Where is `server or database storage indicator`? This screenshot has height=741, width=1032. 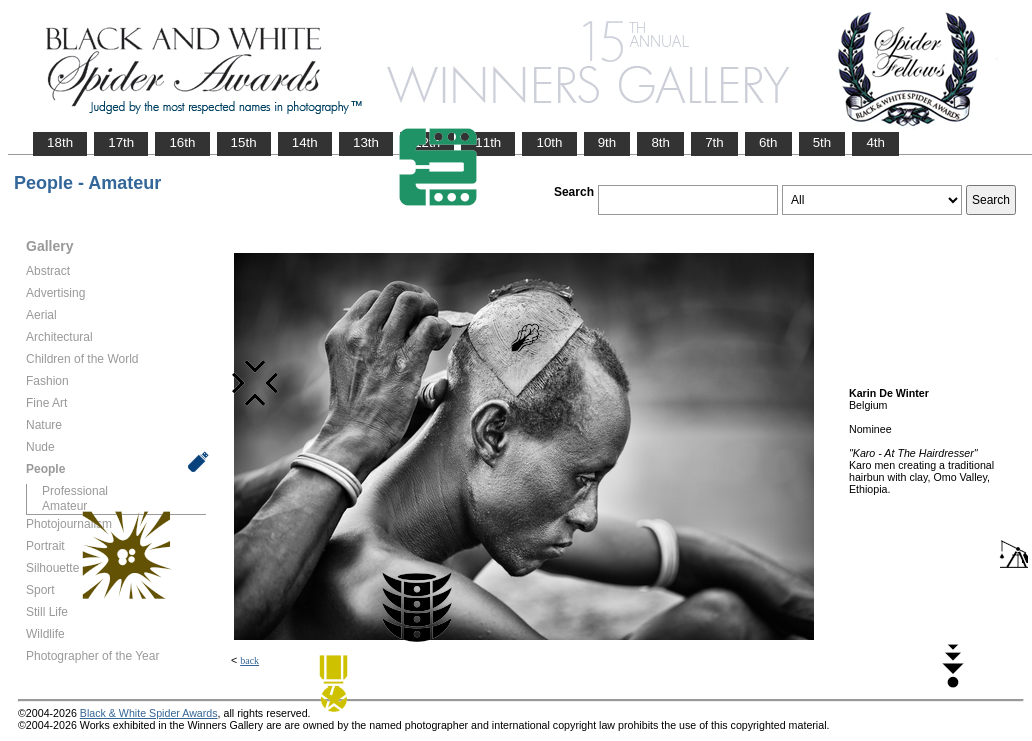
server or database storage indicator is located at coordinates (417, 607).